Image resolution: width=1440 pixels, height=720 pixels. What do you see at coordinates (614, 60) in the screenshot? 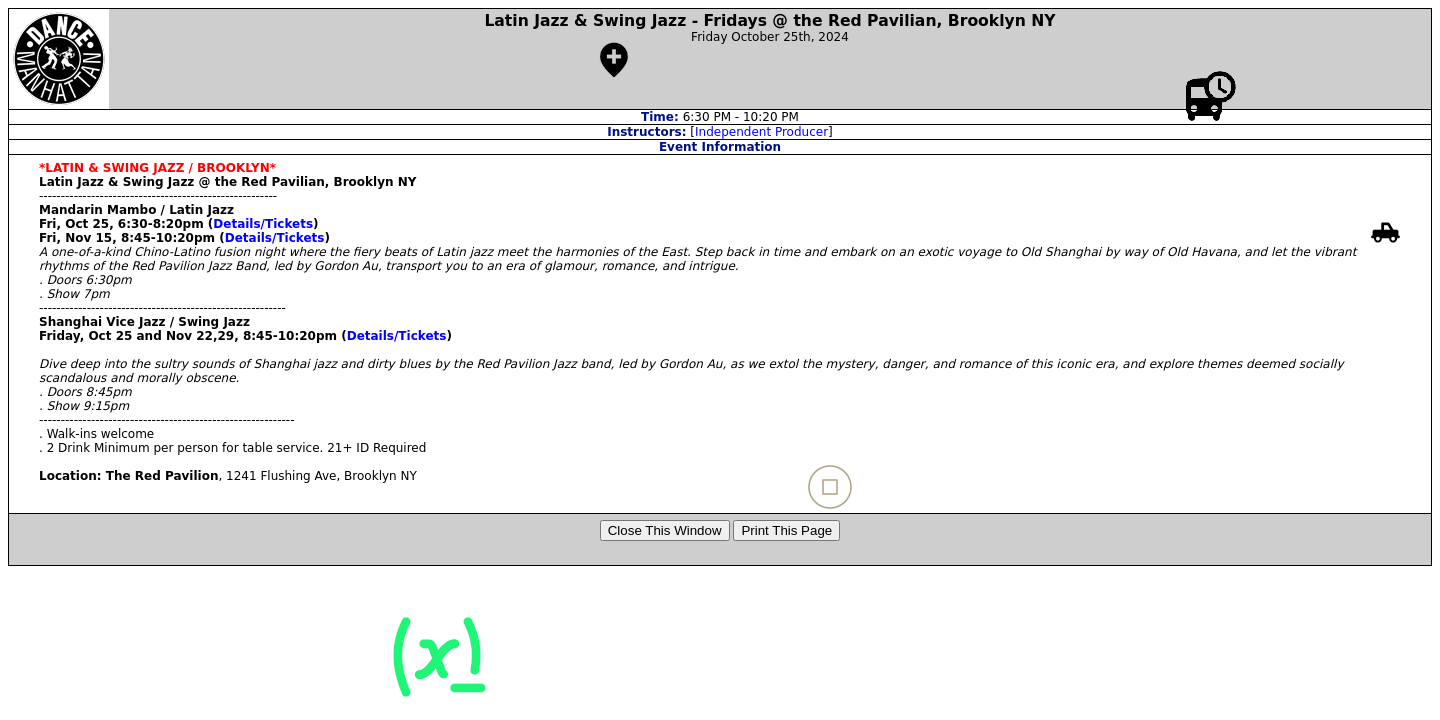
I see `add a new location pin` at bounding box center [614, 60].